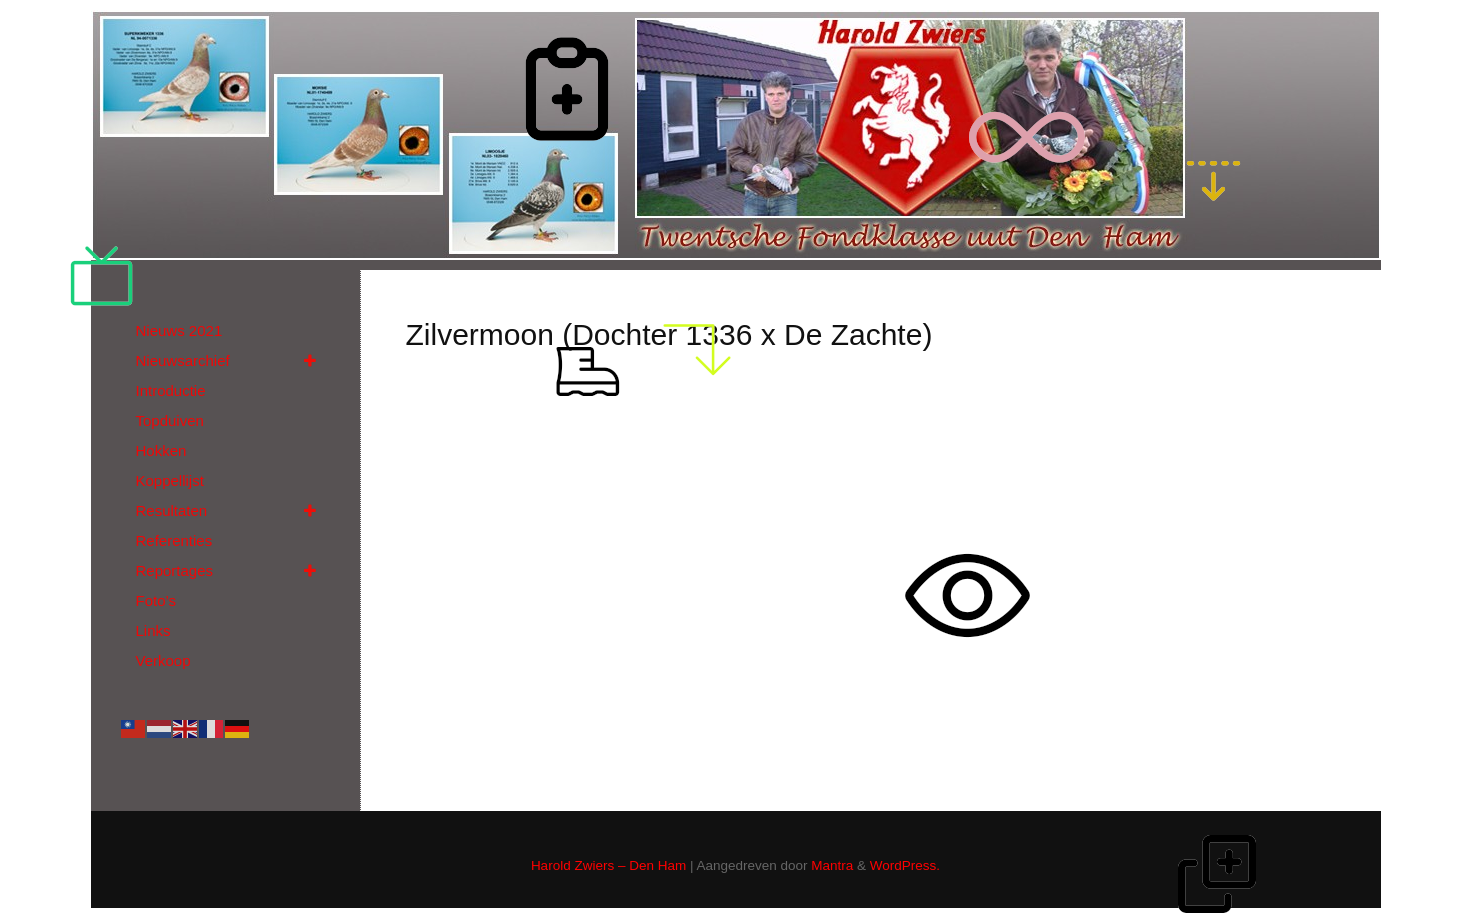 This screenshot has height=918, width=1471. What do you see at coordinates (101, 279) in the screenshot?
I see `access tv or video streaming content` at bounding box center [101, 279].